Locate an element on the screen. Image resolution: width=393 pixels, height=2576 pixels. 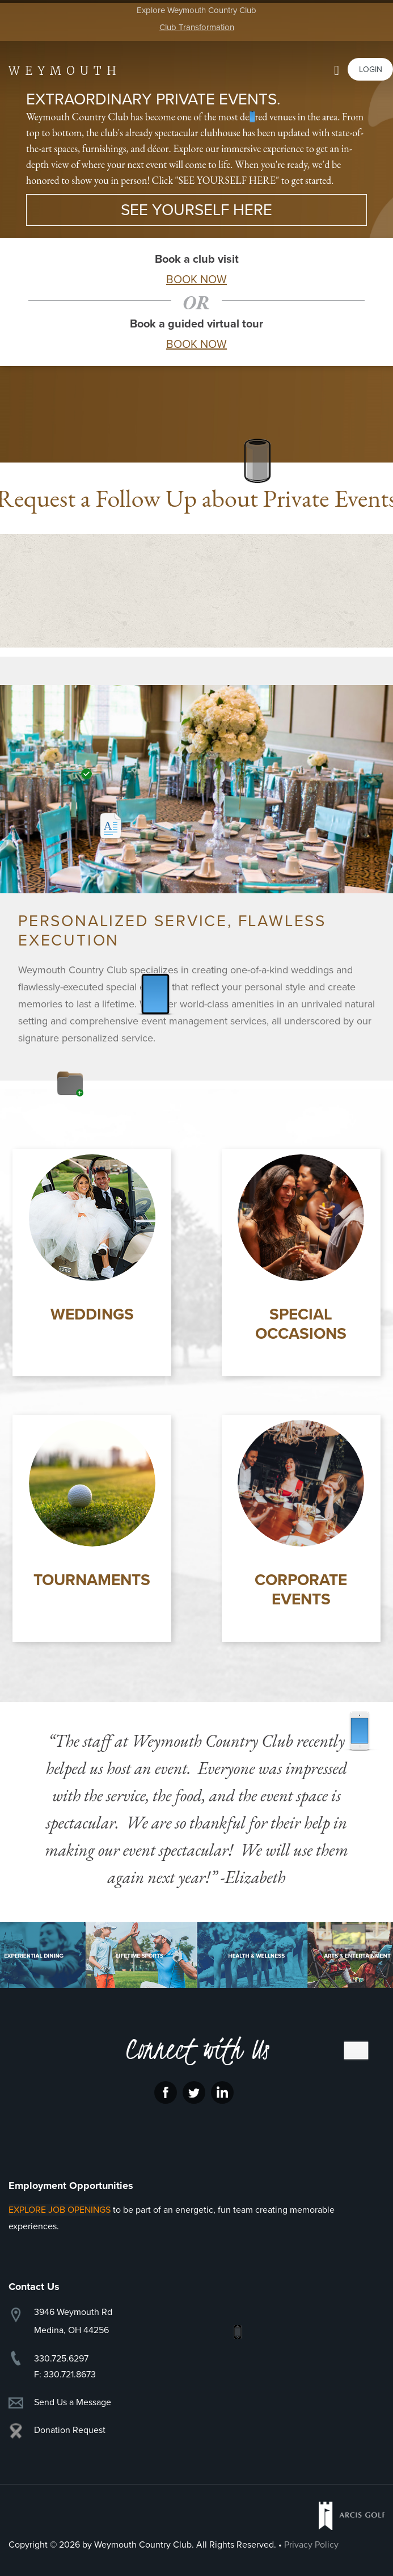
magic trackpad connected via bluetooth is located at coordinates (356, 2050).